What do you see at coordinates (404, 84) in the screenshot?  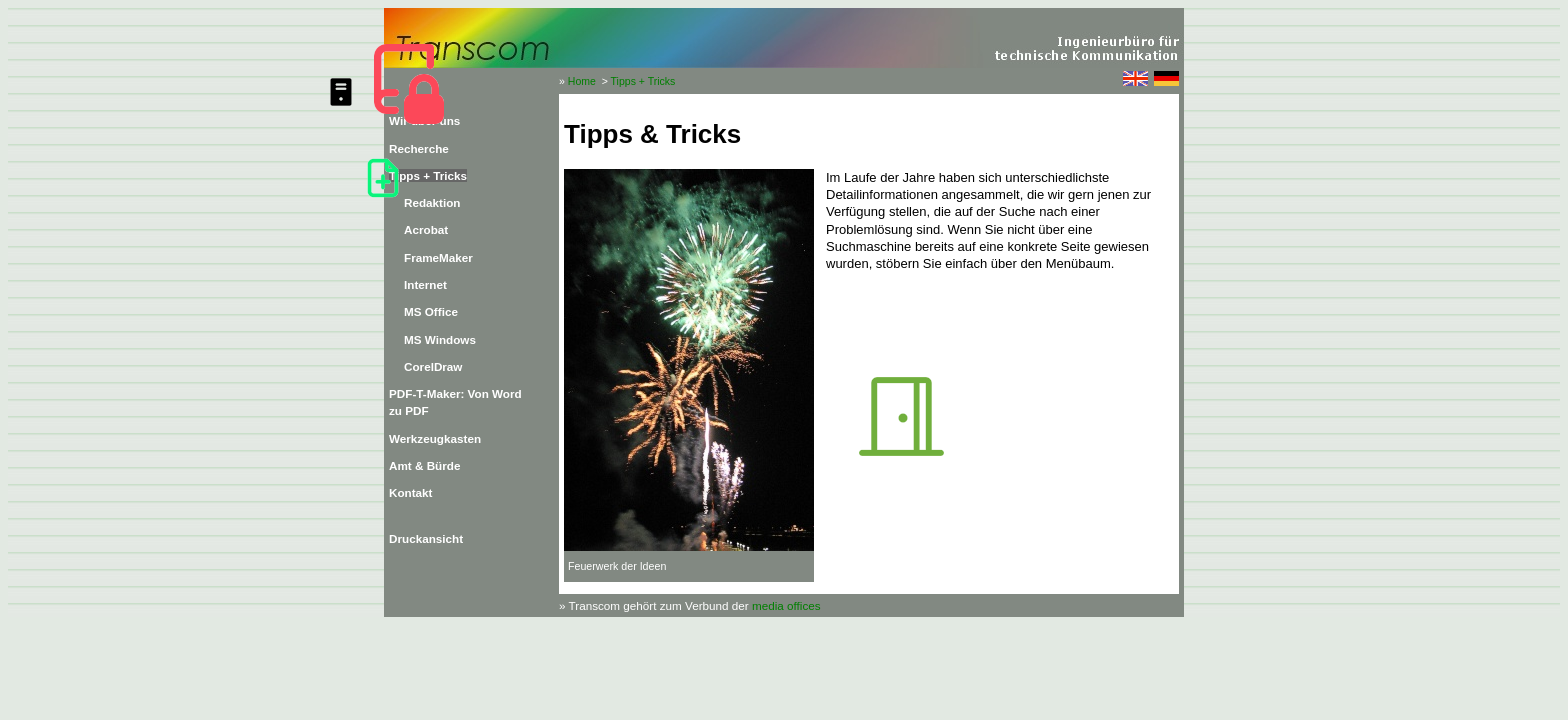 I see `indicates a private or locked repository` at bounding box center [404, 84].